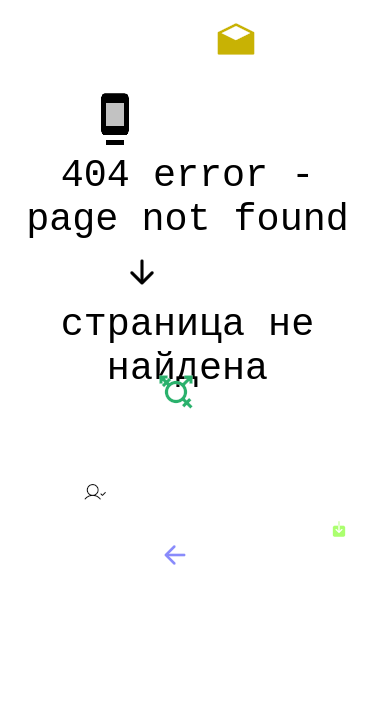 Image resolution: width=375 pixels, height=720 pixels. I want to click on dock your device to an external station, so click(115, 119).